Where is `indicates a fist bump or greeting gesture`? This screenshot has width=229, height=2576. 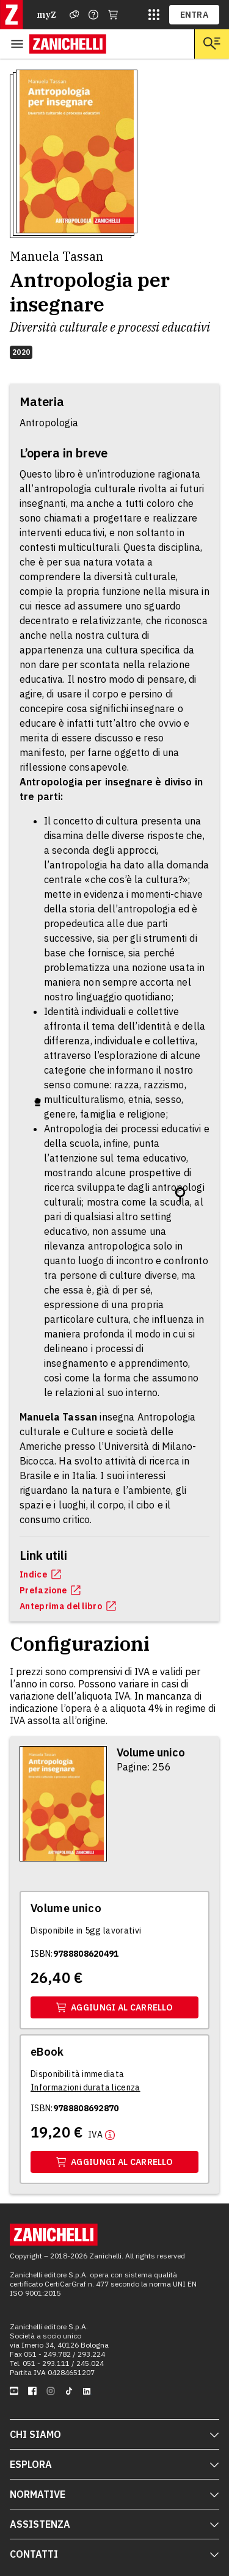 indicates a fist bump or greeting gesture is located at coordinates (37, 1102).